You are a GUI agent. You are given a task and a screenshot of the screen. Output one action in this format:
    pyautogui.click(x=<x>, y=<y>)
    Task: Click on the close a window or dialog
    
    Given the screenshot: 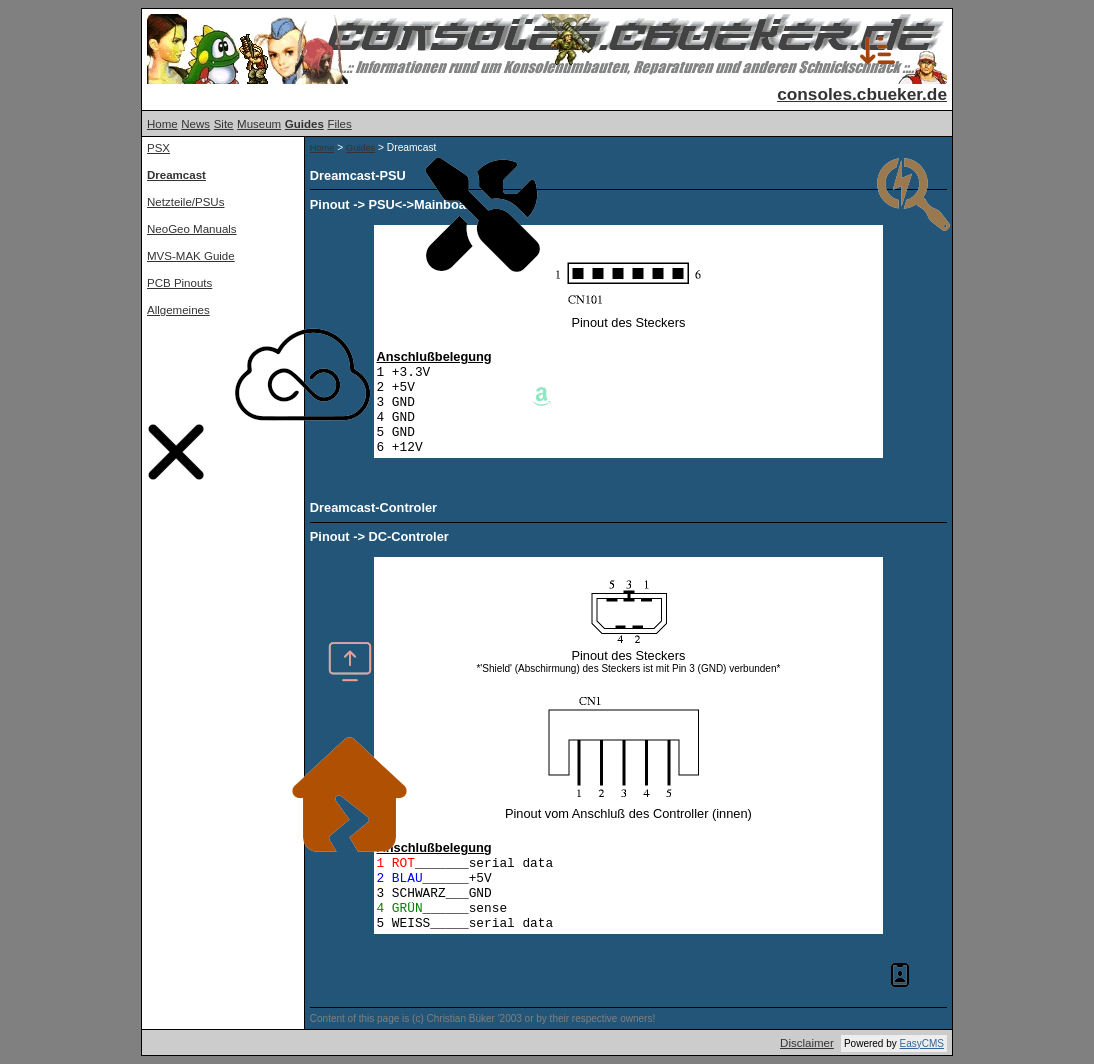 What is the action you would take?
    pyautogui.click(x=176, y=452)
    